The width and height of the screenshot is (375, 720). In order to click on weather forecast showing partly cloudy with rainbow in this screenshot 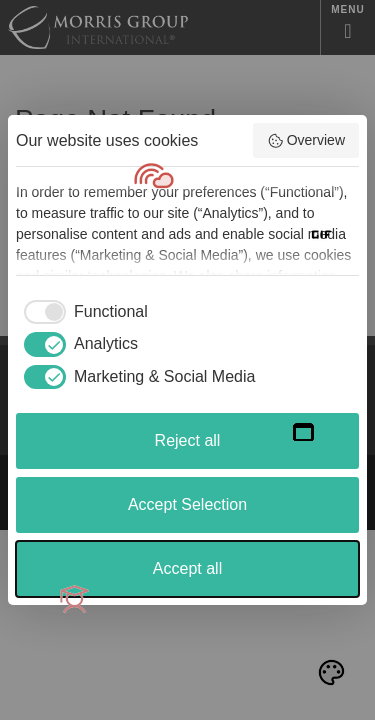, I will do `click(154, 175)`.